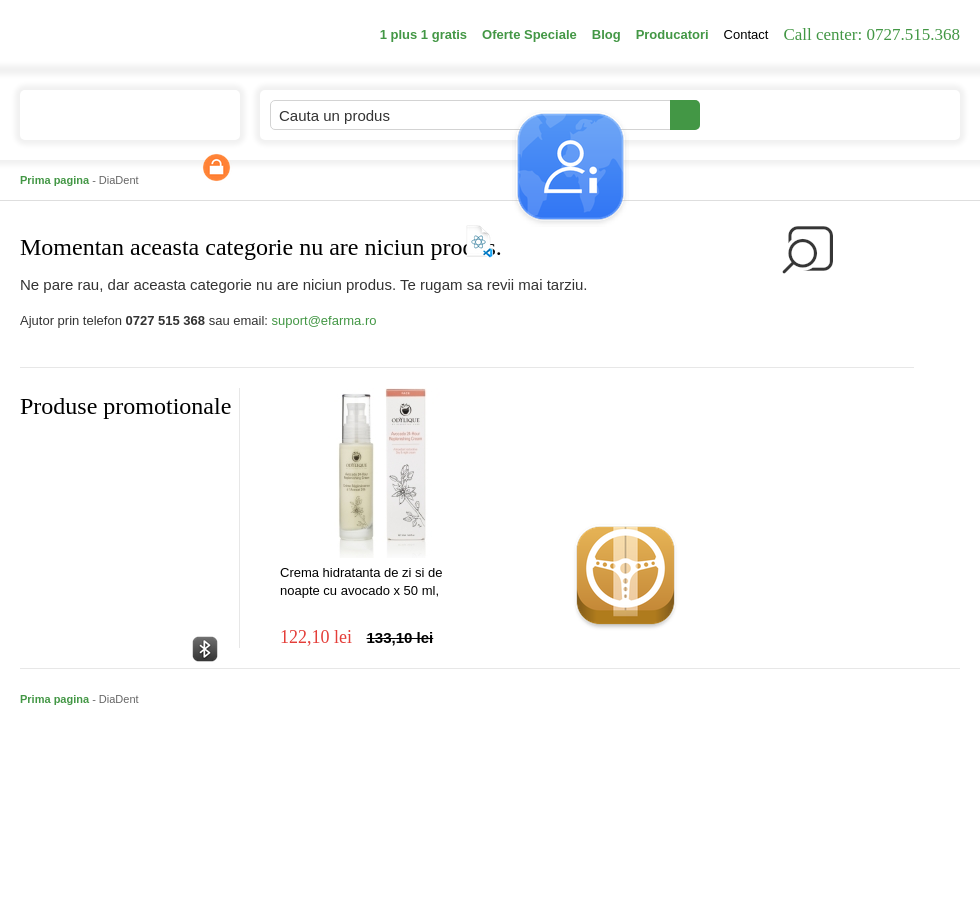 The width and height of the screenshot is (980, 906). I want to click on manage connected online accounts, so click(570, 168).